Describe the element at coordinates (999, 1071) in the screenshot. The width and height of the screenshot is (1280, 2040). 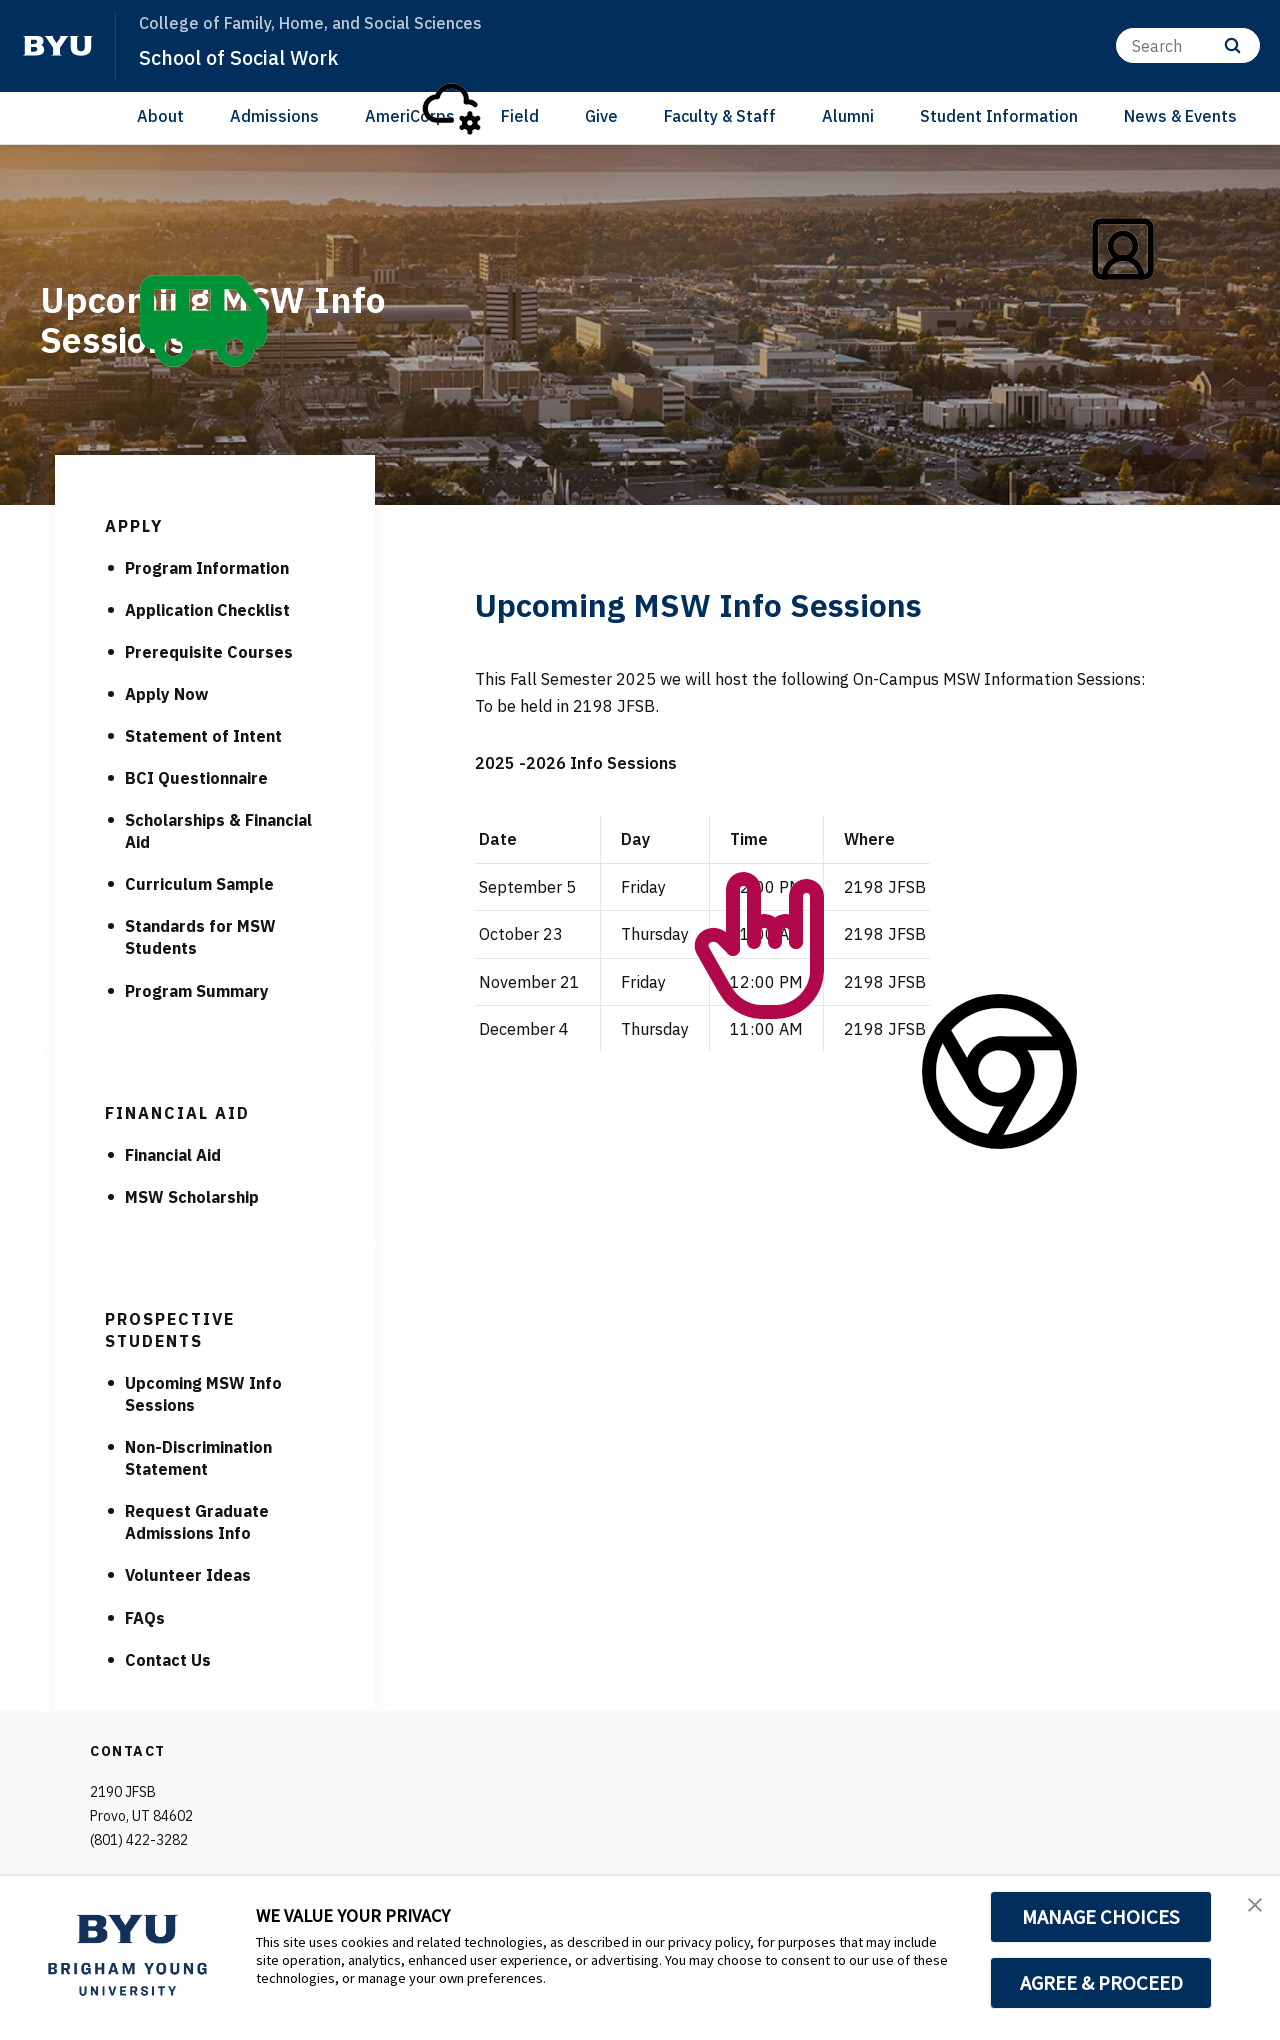
I see `open chromium browser` at that location.